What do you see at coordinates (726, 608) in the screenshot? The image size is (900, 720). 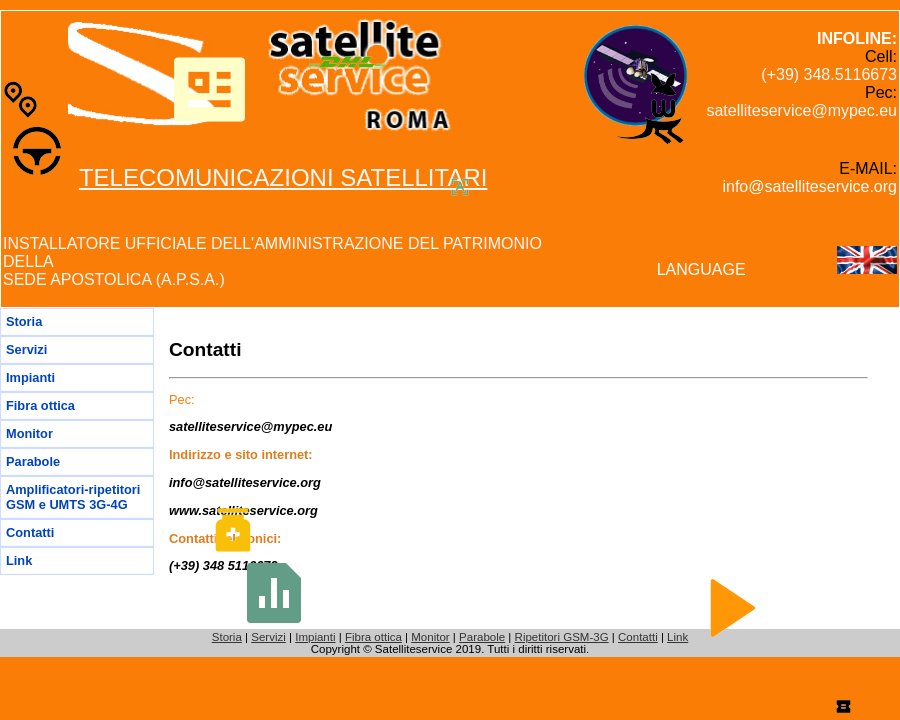 I see `play media content` at bounding box center [726, 608].